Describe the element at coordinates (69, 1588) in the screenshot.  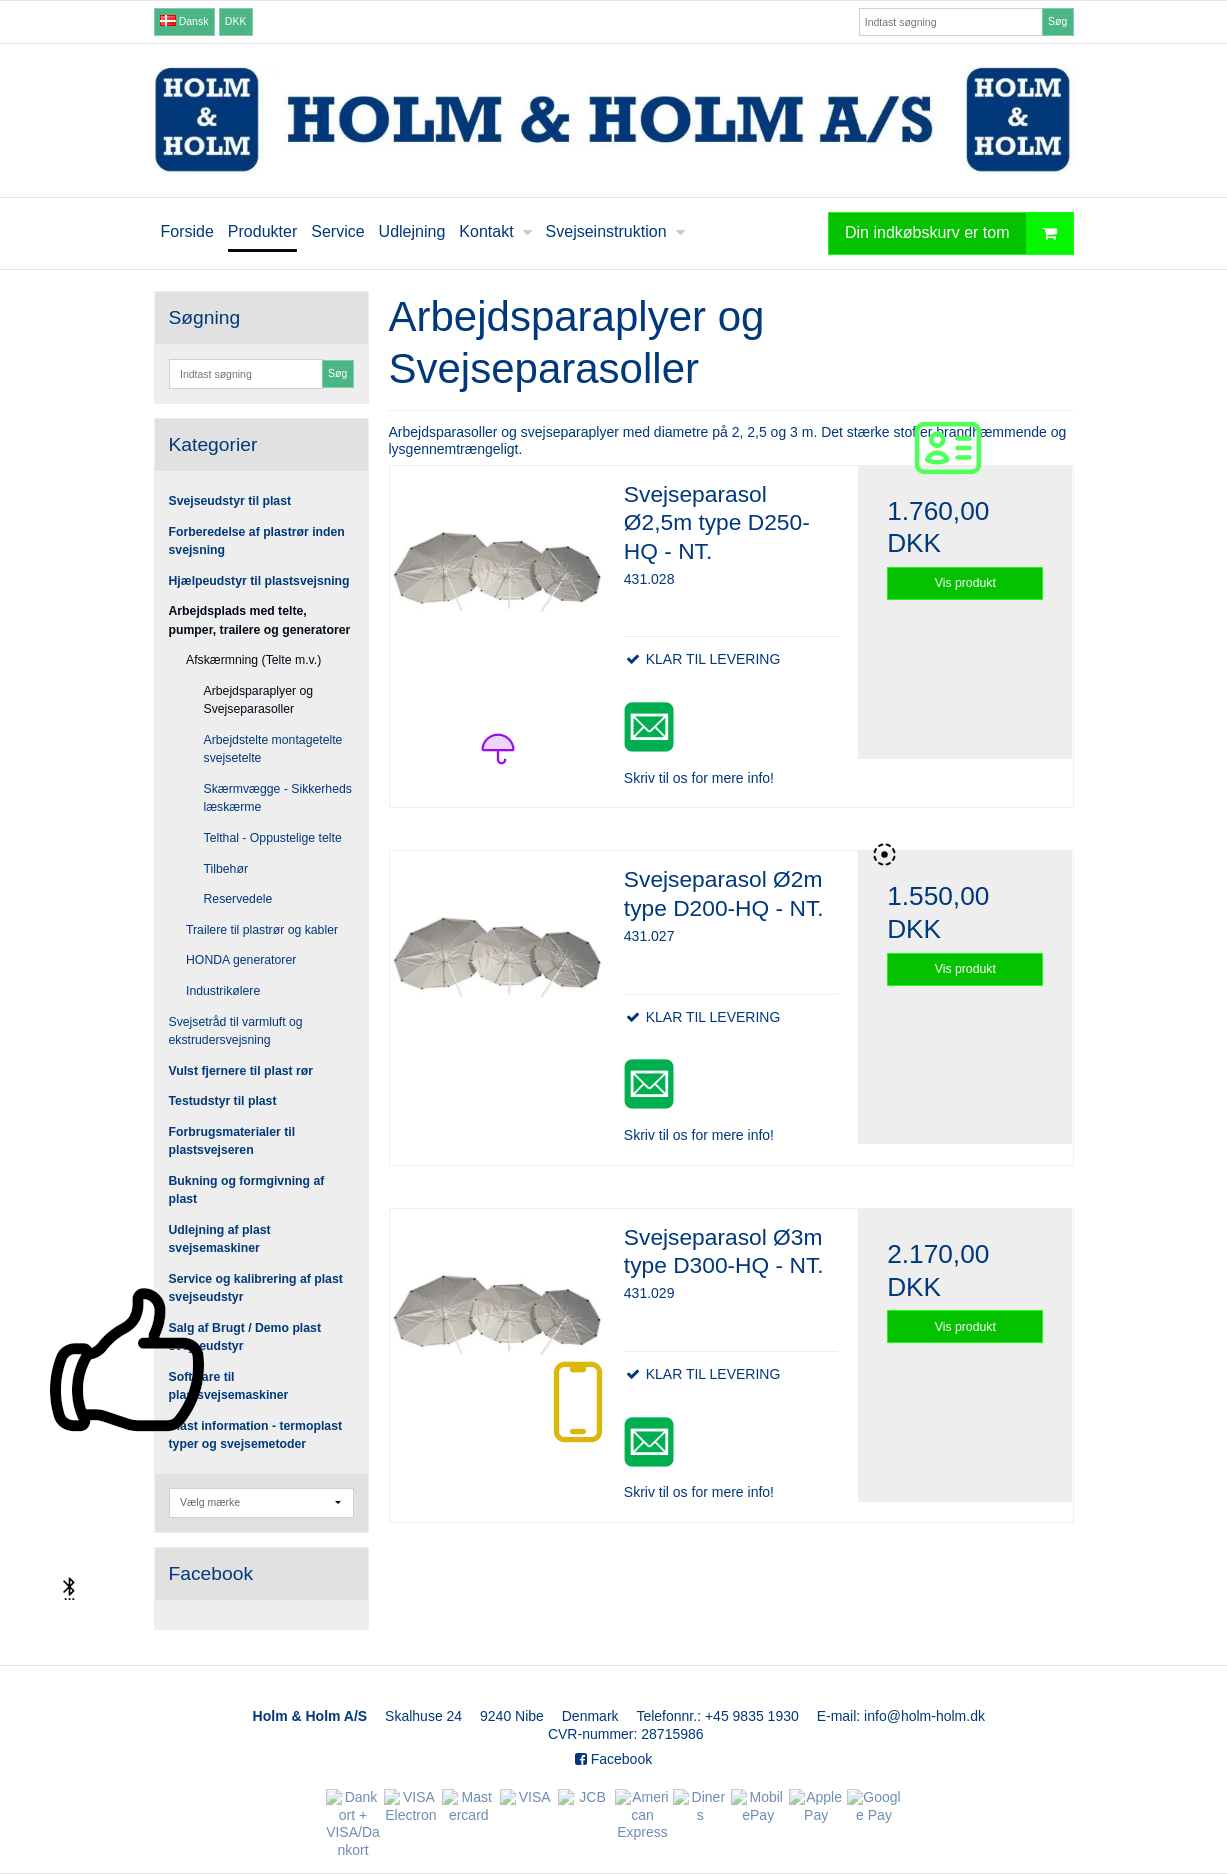
I see `access bluetooth settings` at that location.